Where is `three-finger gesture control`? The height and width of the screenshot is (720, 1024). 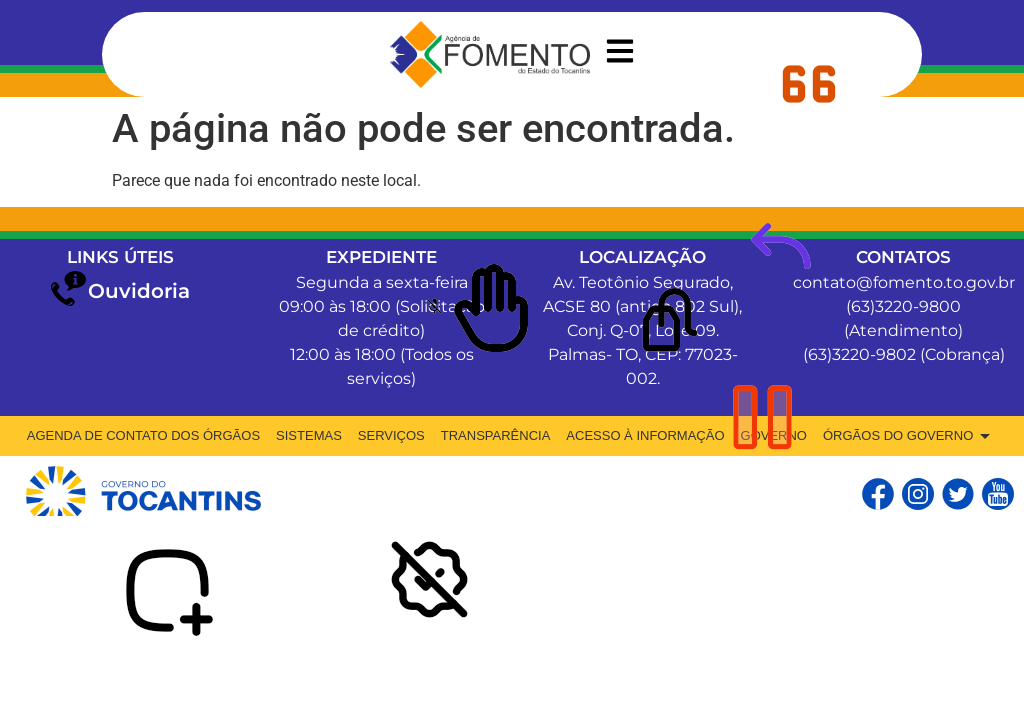 three-finger gesture control is located at coordinates (492, 308).